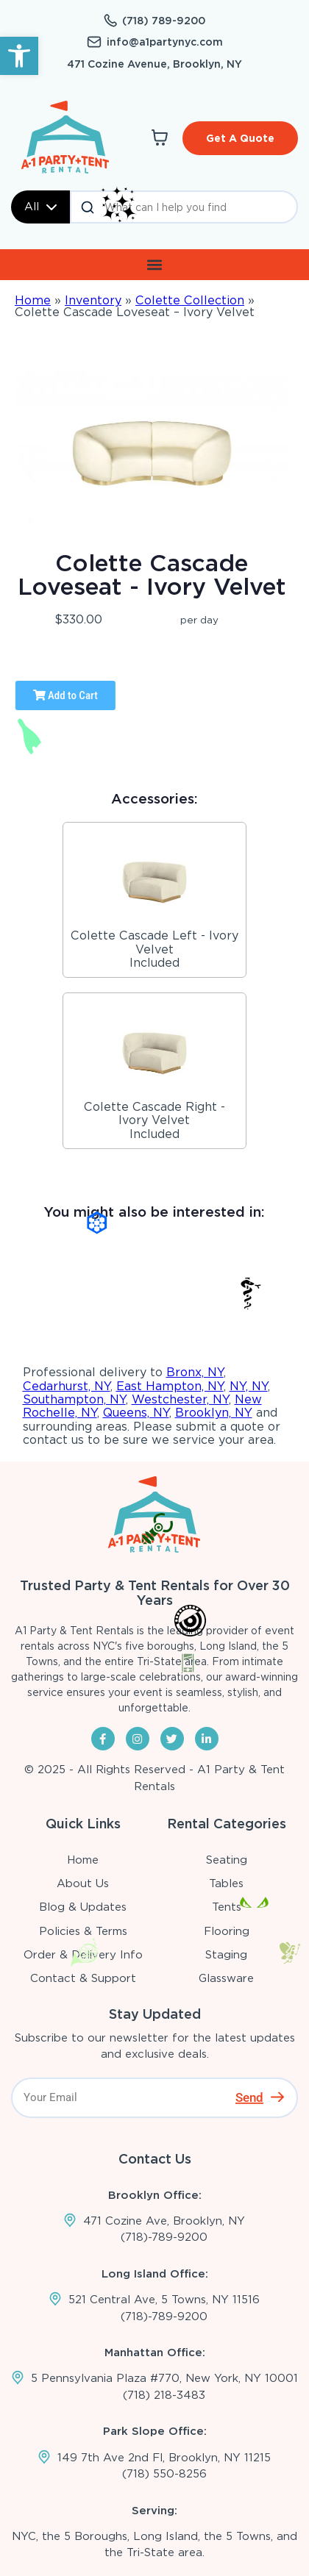  What do you see at coordinates (247, 1293) in the screenshot?
I see `access health or medical features` at bounding box center [247, 1293].